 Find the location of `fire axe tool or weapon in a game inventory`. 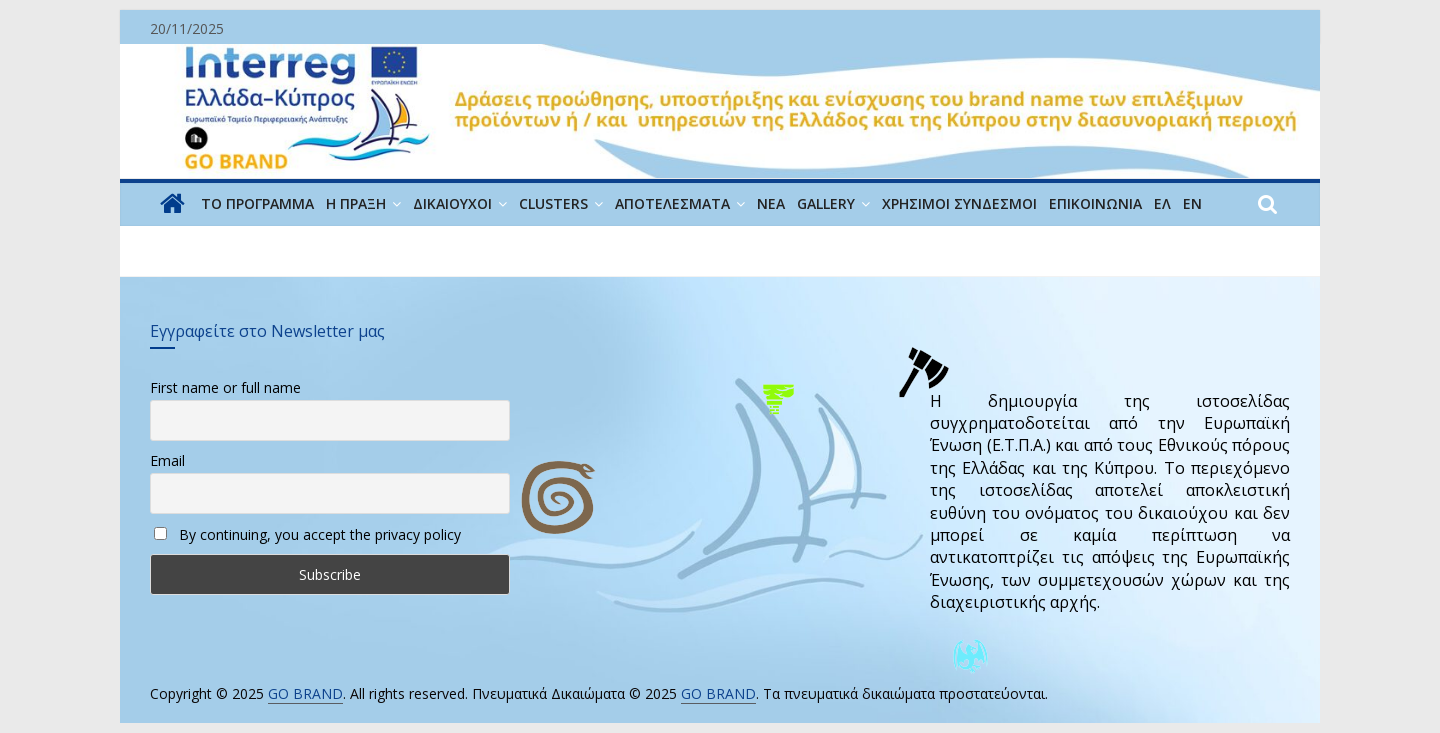

fire axe tool or weapon in a game inventory is located at coordinates (924, 372).